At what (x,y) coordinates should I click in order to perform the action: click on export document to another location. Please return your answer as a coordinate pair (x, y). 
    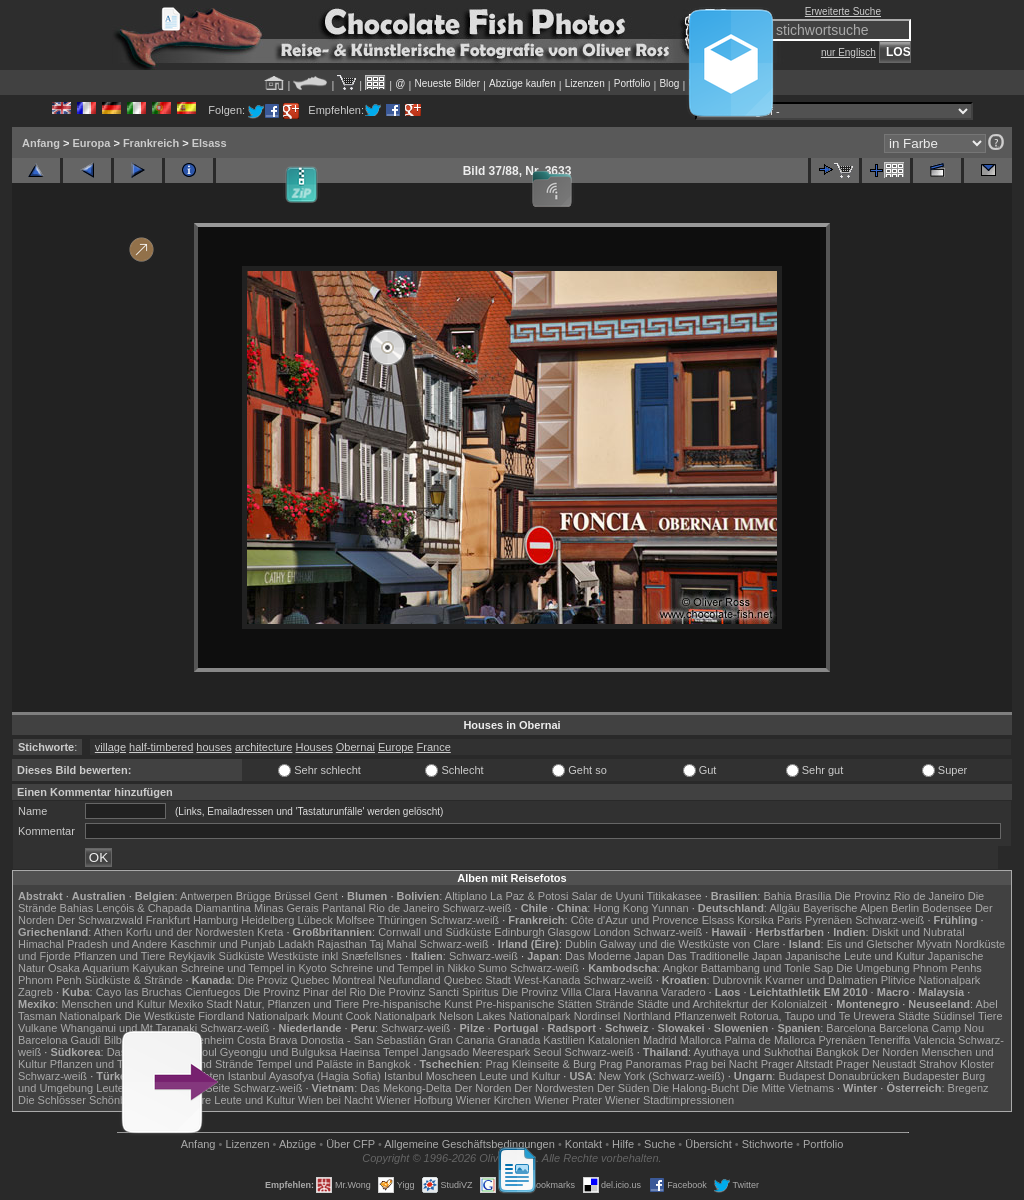
    Looking at the image, I should click on (162, 1082).